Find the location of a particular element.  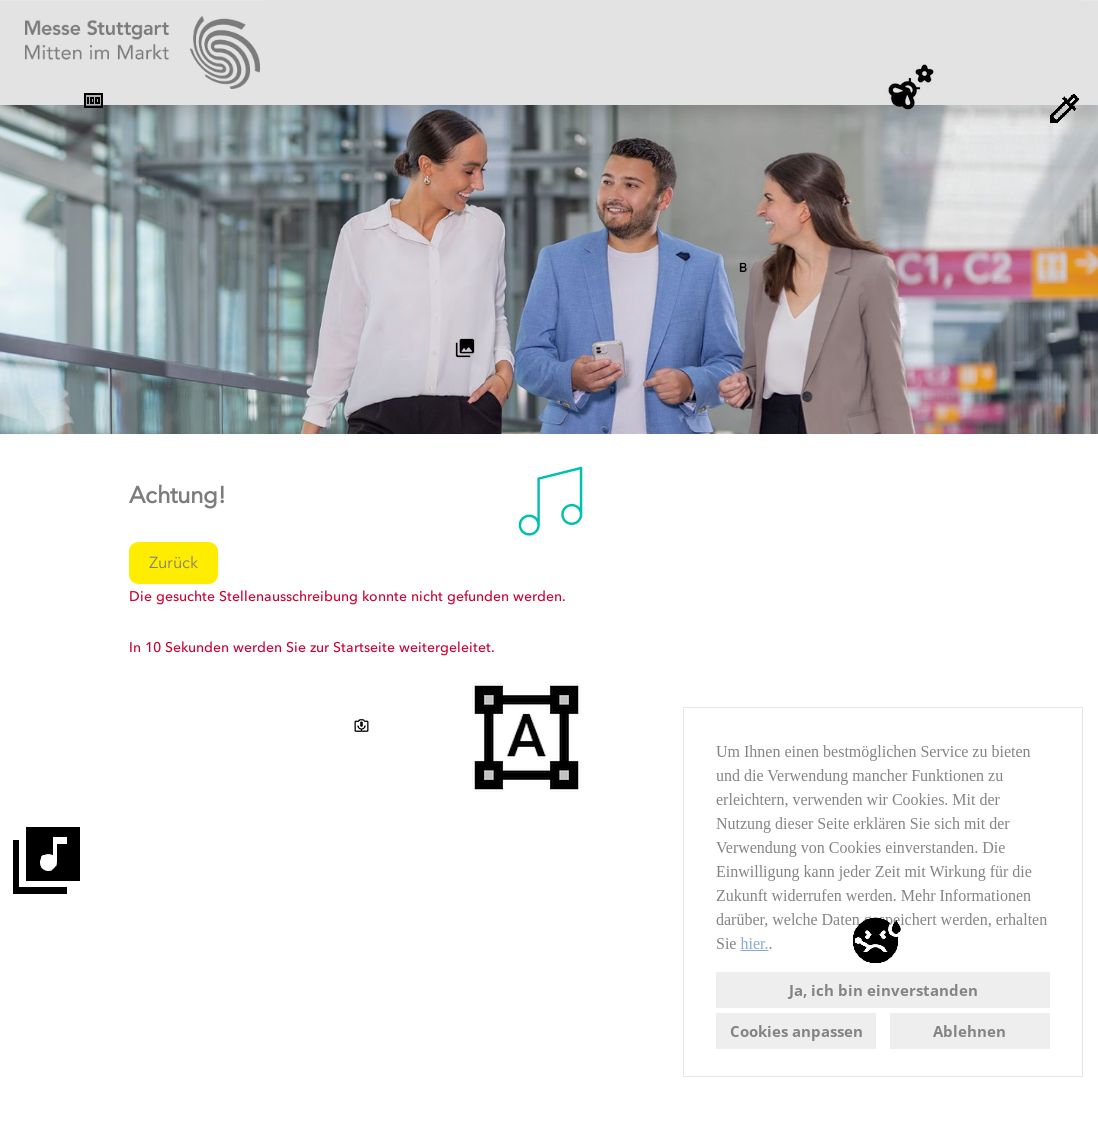

access music or audio playback is located at coordinates (554, 502).